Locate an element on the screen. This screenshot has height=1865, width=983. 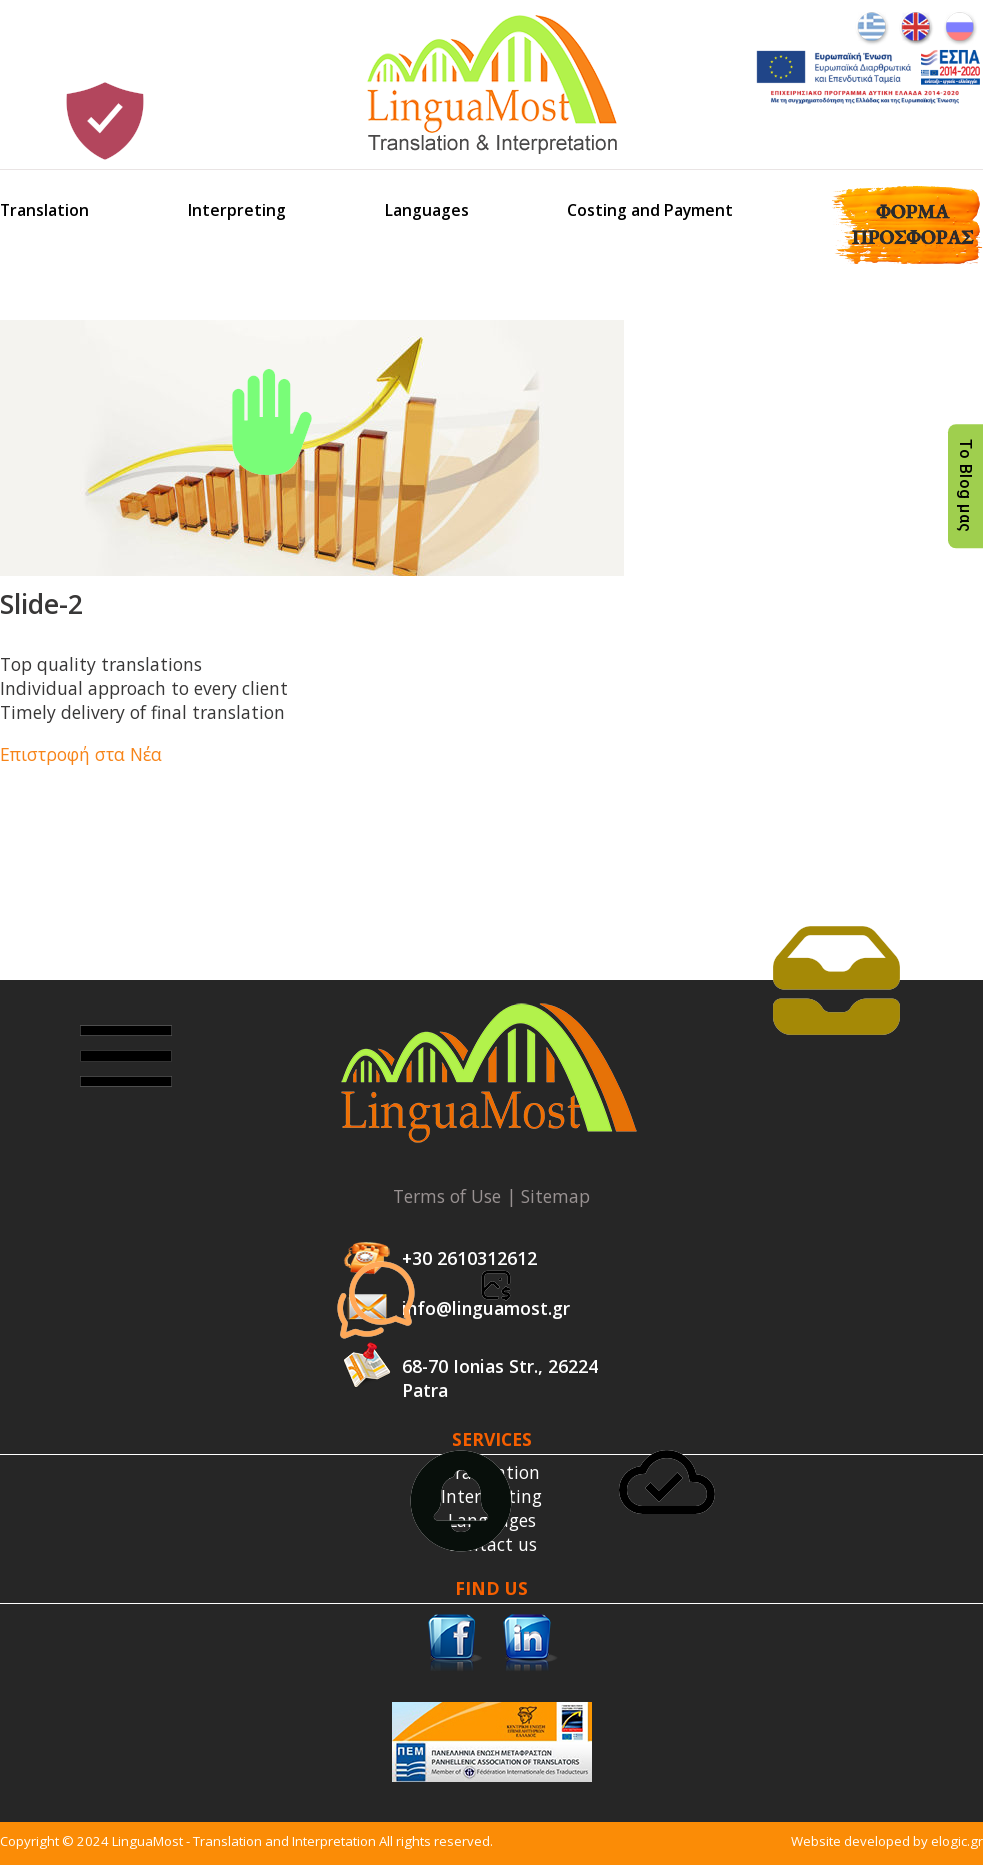
stop or halt an action is located at coordinates (272, 422).